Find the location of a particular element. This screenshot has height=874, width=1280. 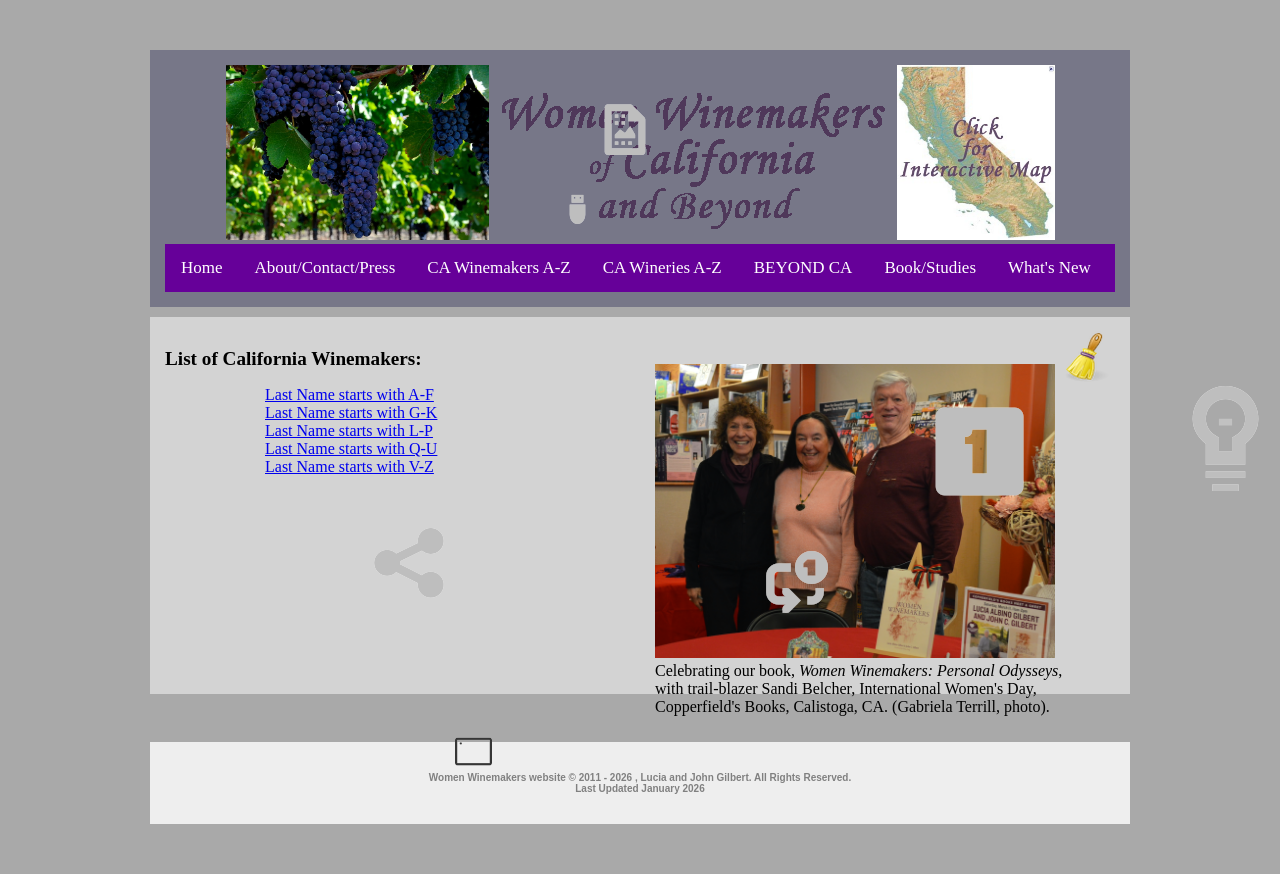

clear all items or entries is located at coordinates (1087, 357).